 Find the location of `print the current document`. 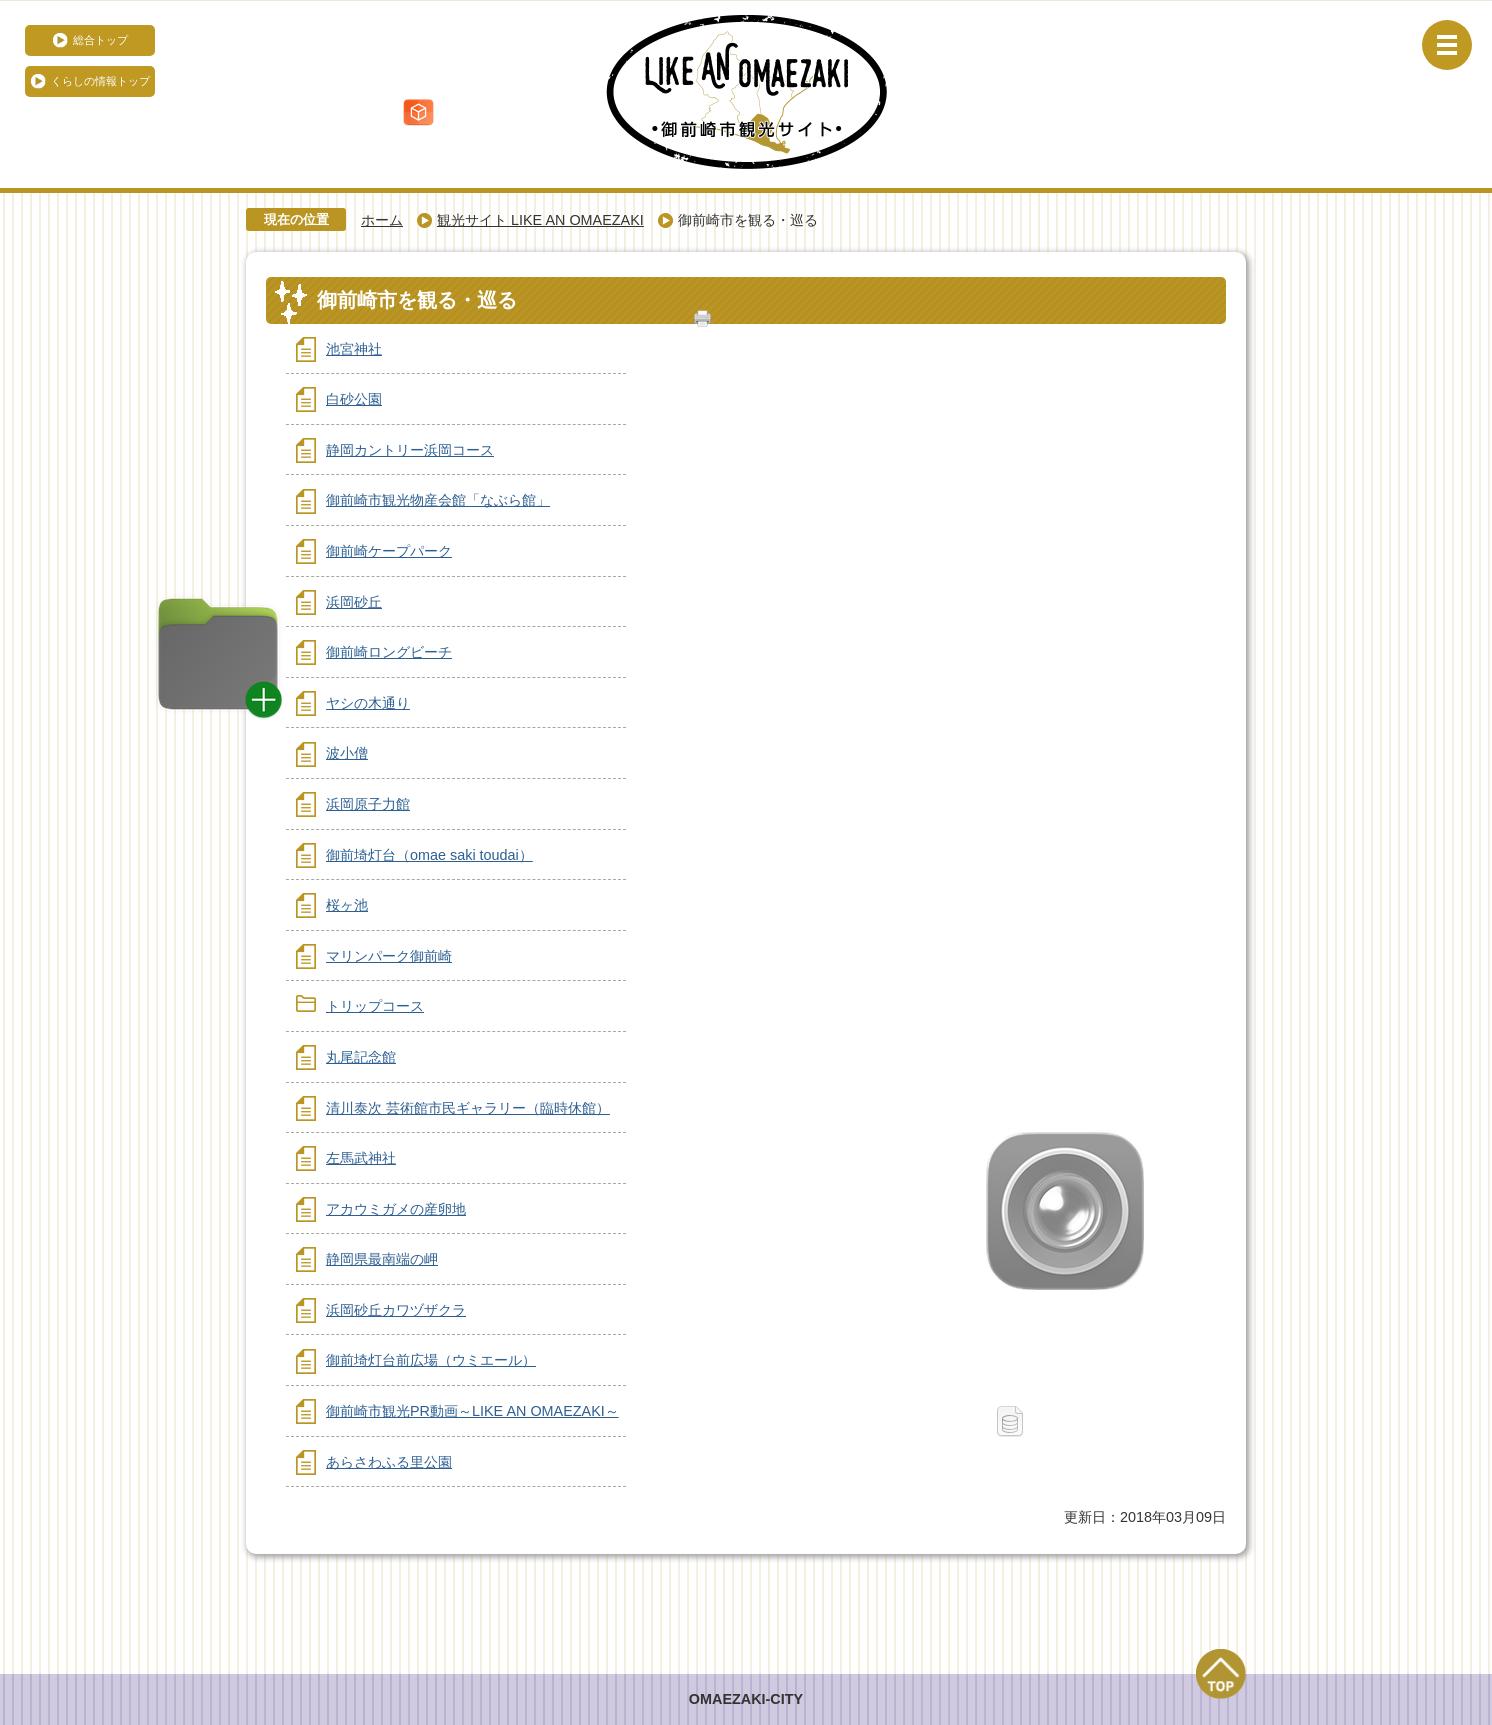

print the current document is located at coordinates (702, 318).